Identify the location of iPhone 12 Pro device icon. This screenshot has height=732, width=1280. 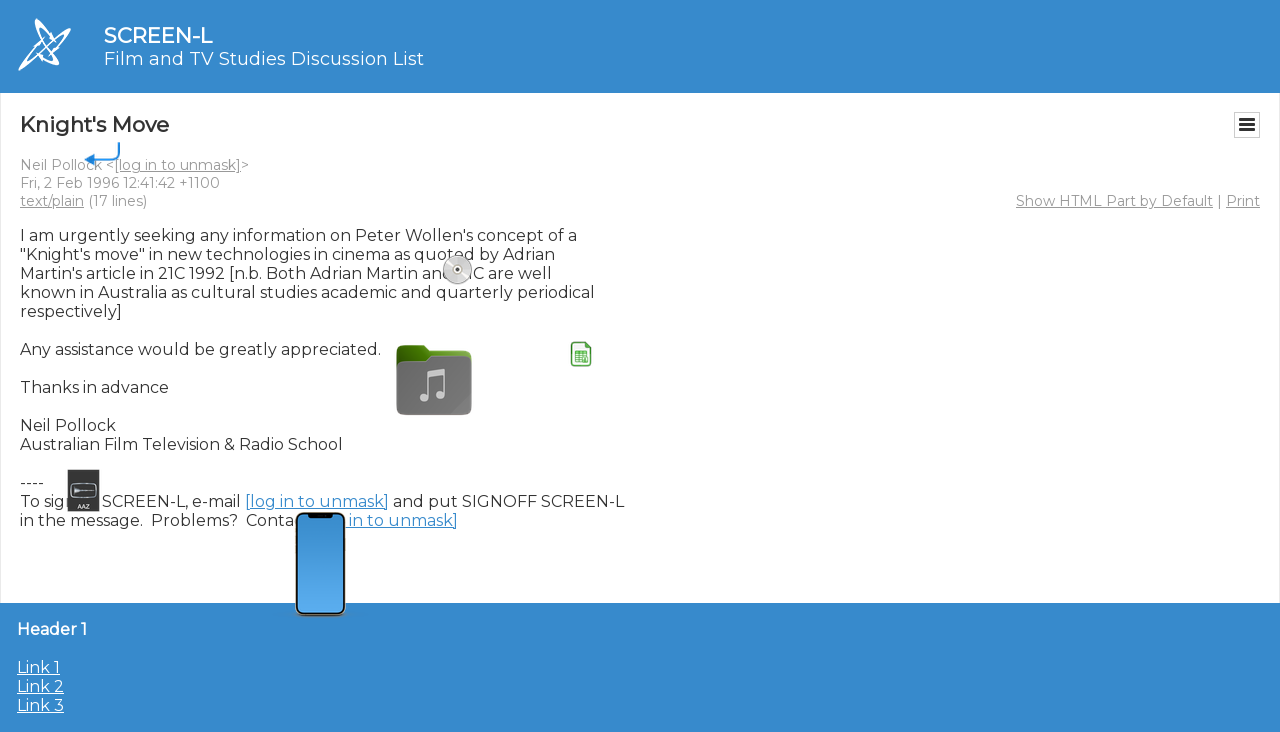
(320, 565).